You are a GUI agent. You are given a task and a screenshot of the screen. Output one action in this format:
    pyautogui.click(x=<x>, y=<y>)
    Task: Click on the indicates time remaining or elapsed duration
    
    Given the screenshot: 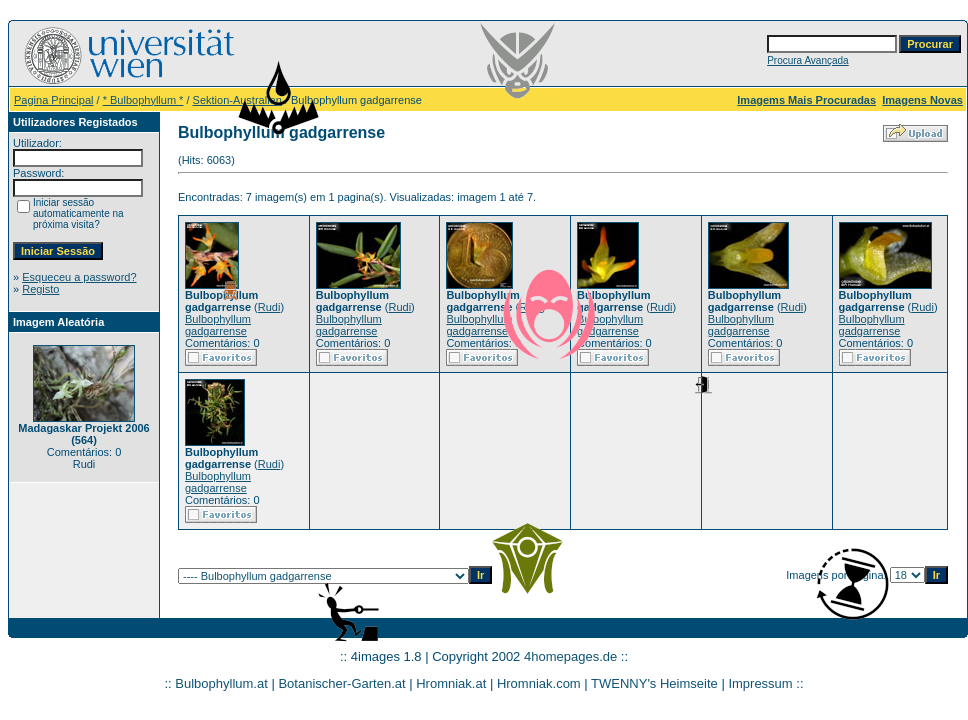 What is the action you would take?
    pyautogui.click(x=853, y=584)
    